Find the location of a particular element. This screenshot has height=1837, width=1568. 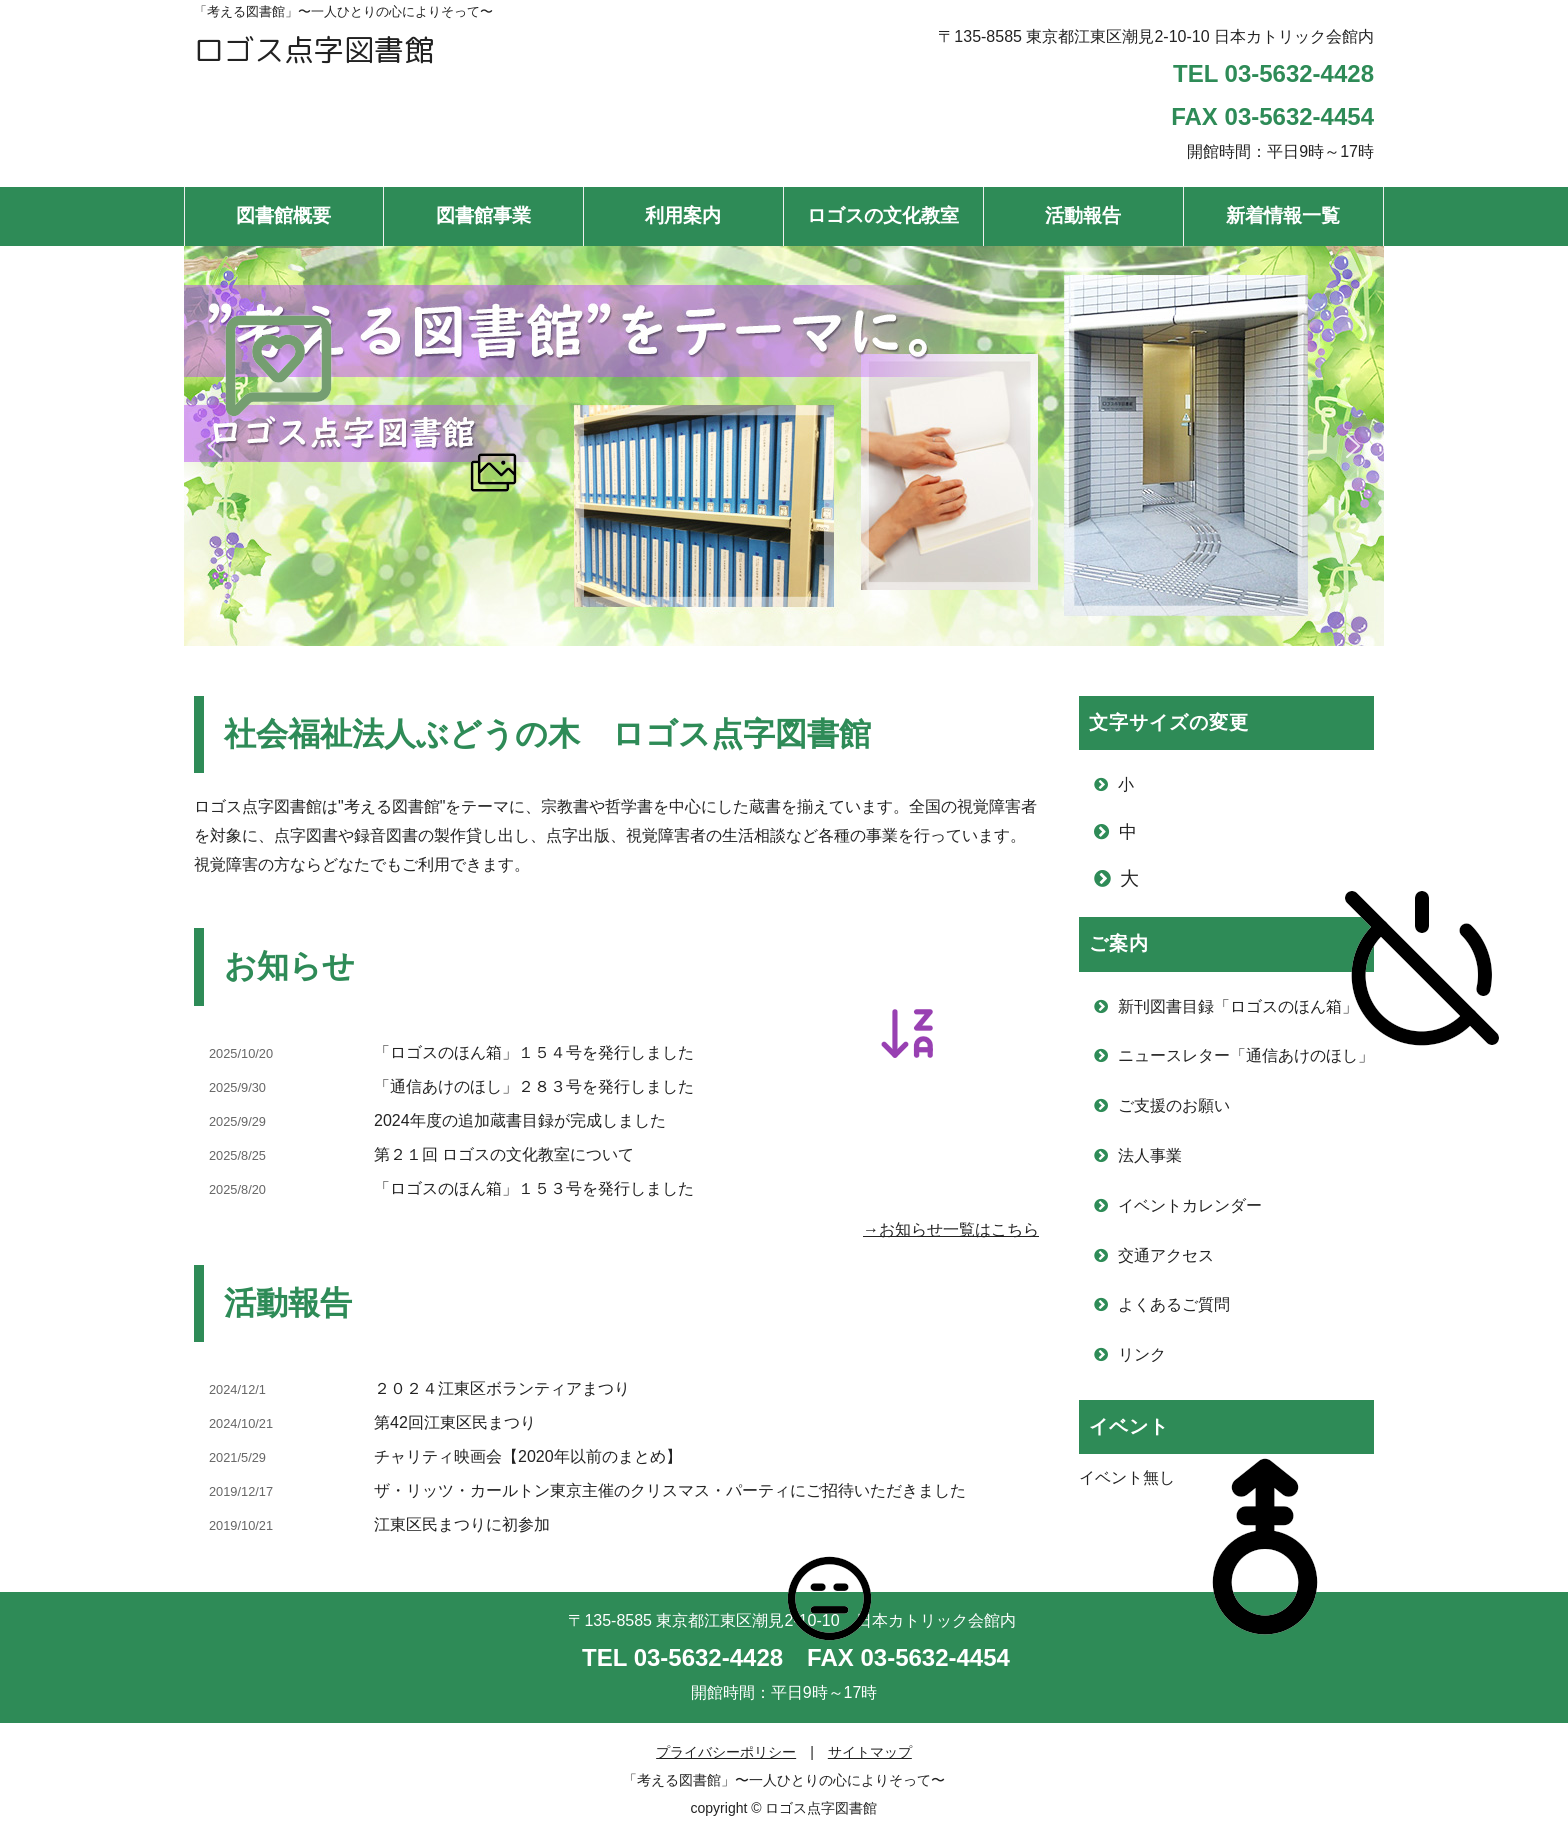

send a like or love reaction in chat is located at coordinates (278, 363).